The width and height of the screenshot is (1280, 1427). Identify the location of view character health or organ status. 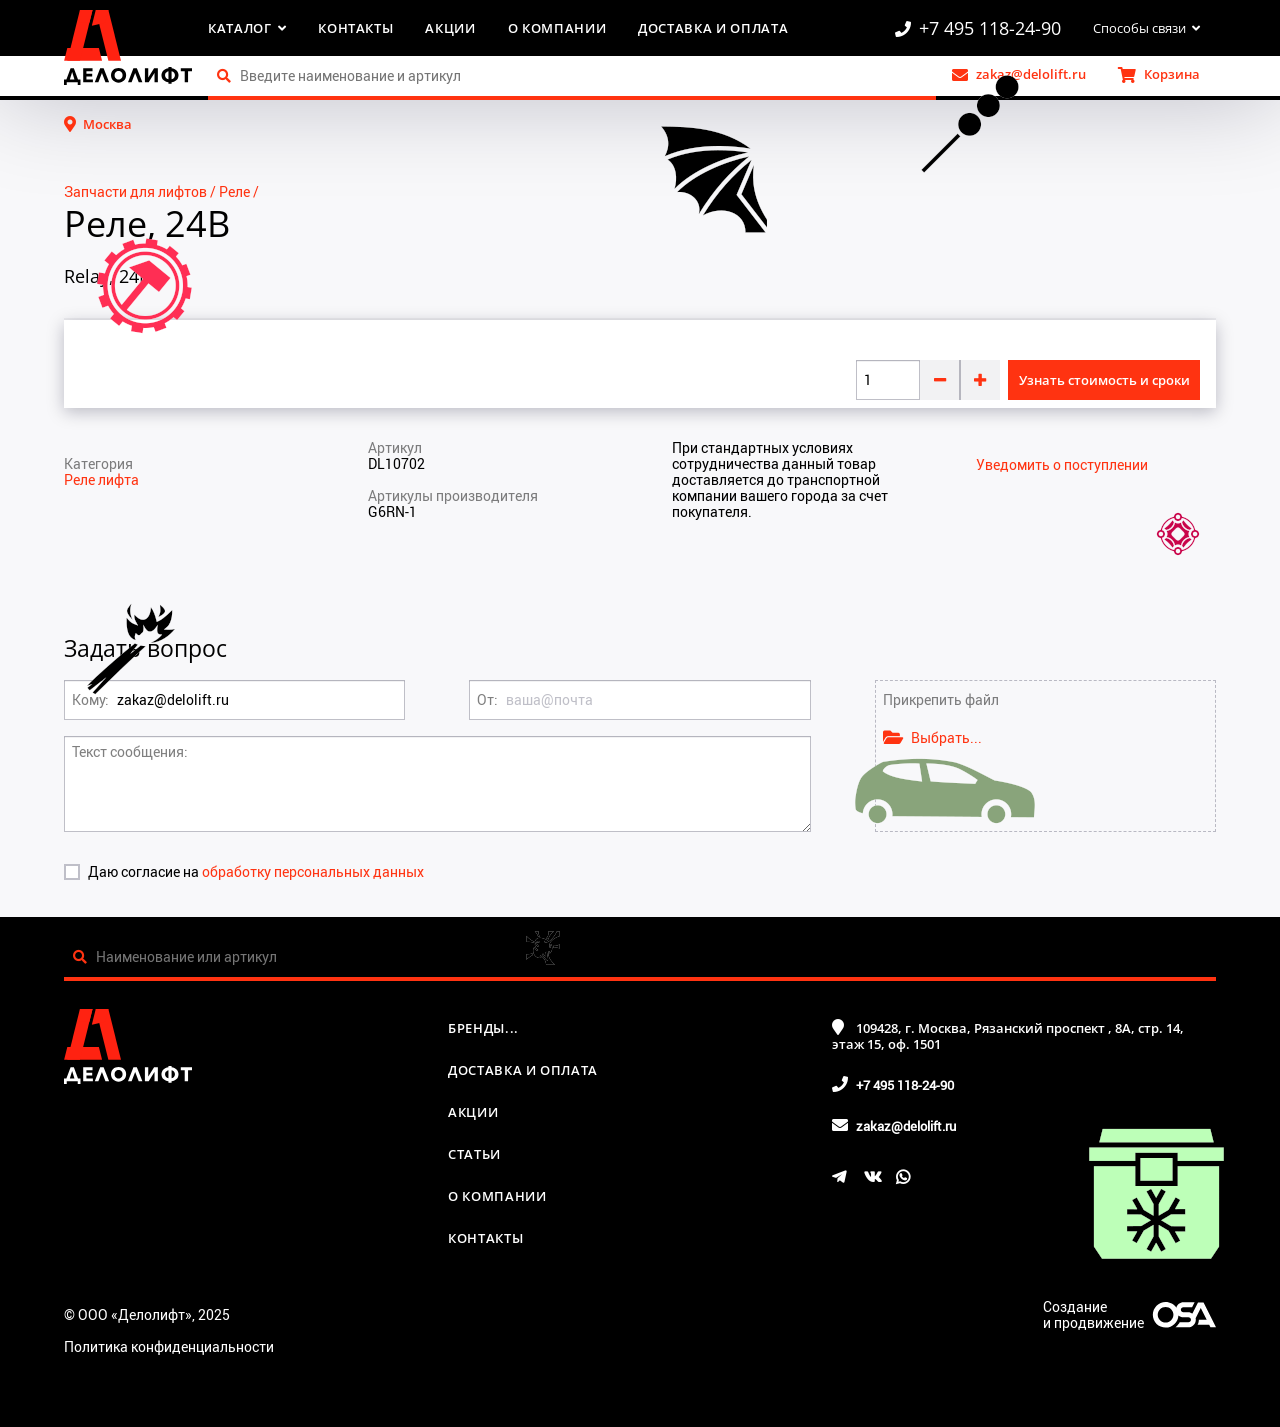
(543, 948).